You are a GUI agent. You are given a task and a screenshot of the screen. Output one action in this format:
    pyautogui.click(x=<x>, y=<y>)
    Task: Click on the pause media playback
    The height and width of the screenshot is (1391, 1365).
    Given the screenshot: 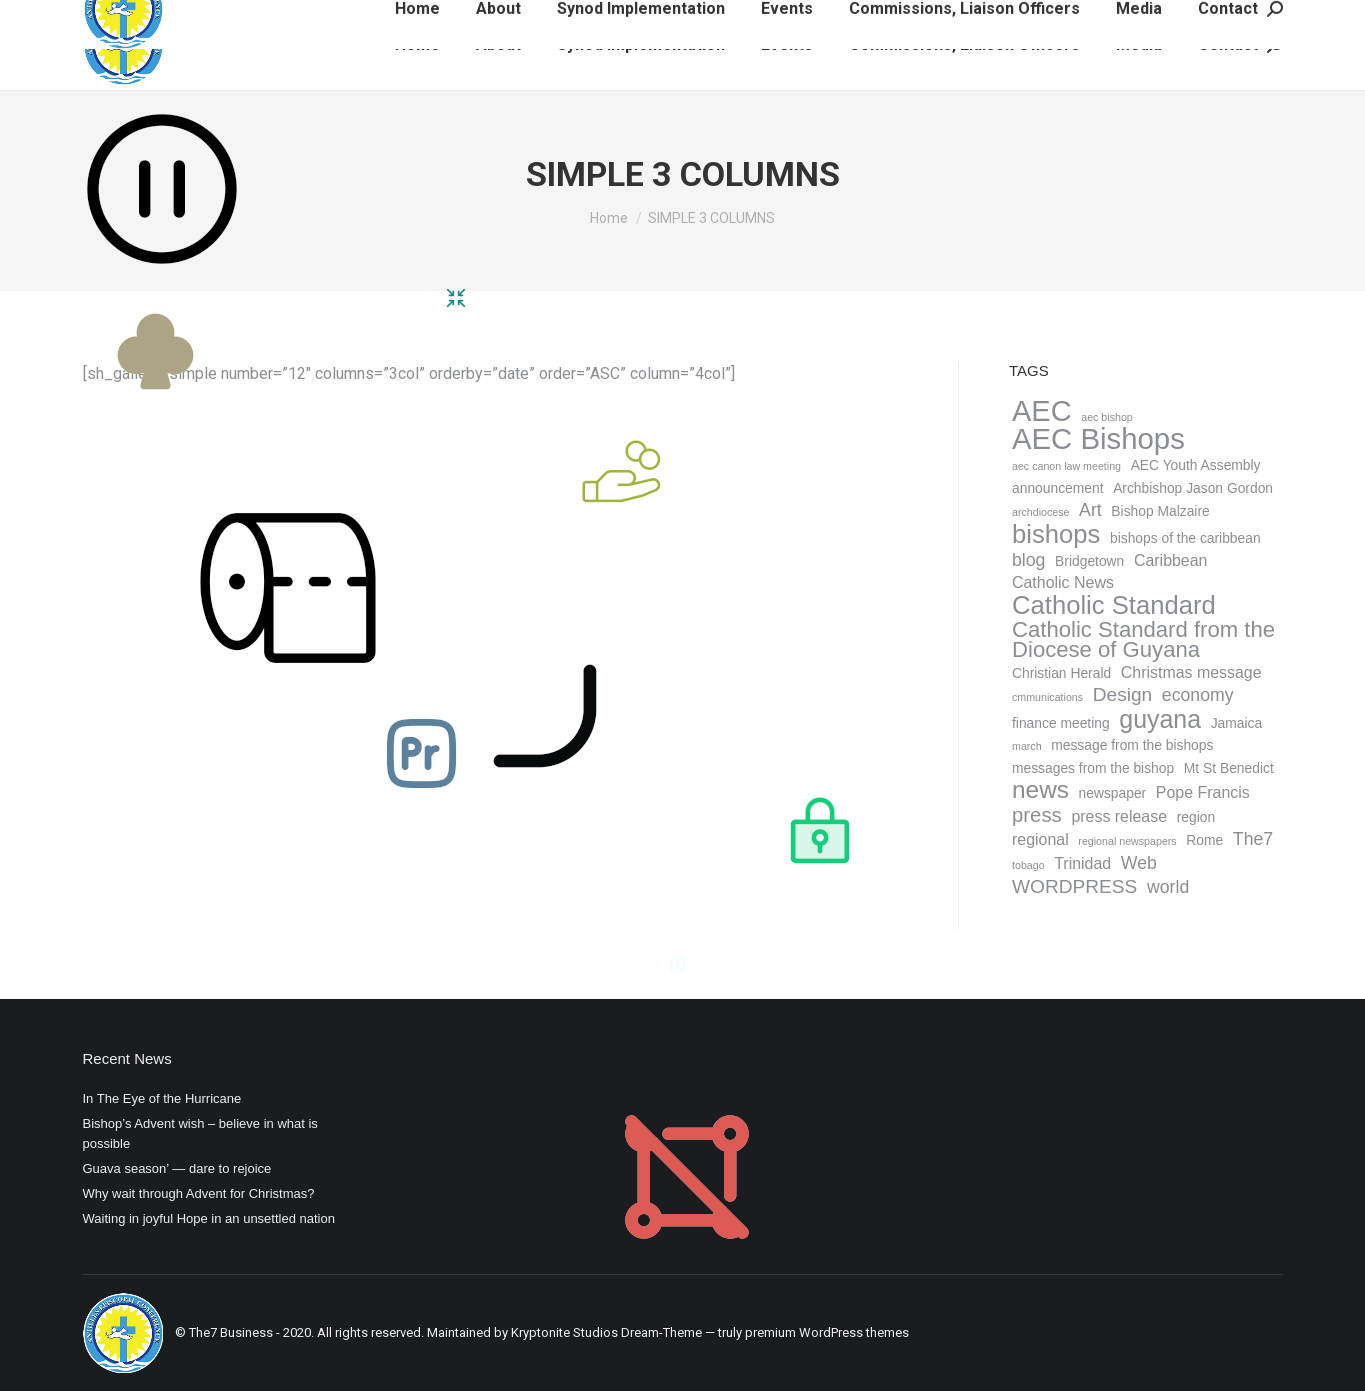 What is the action you would take?
    pyautogui.click(x=162, y=189)
    